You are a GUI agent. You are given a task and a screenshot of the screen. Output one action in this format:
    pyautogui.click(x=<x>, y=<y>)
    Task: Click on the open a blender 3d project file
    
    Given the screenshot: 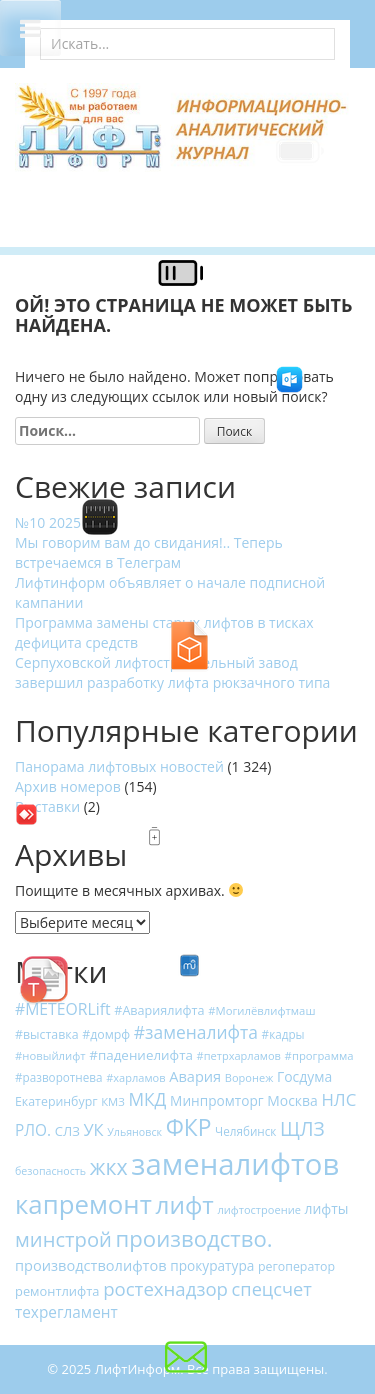 What is the action you would take?
    pyautogui.click(x=189, y=646)
    